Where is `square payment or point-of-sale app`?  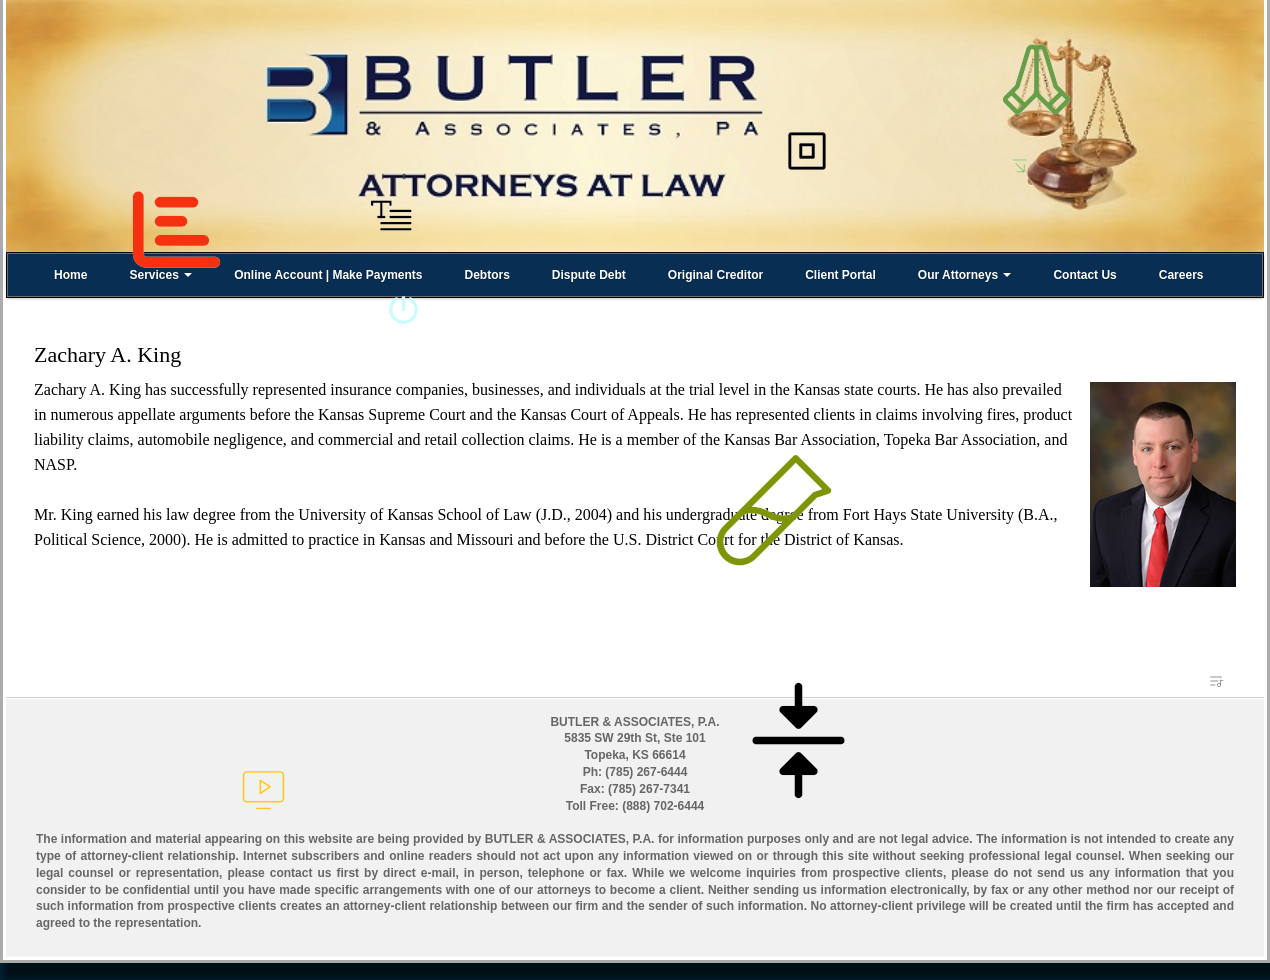
square payment or point-of-sale app is located at coordinates (807, 151).